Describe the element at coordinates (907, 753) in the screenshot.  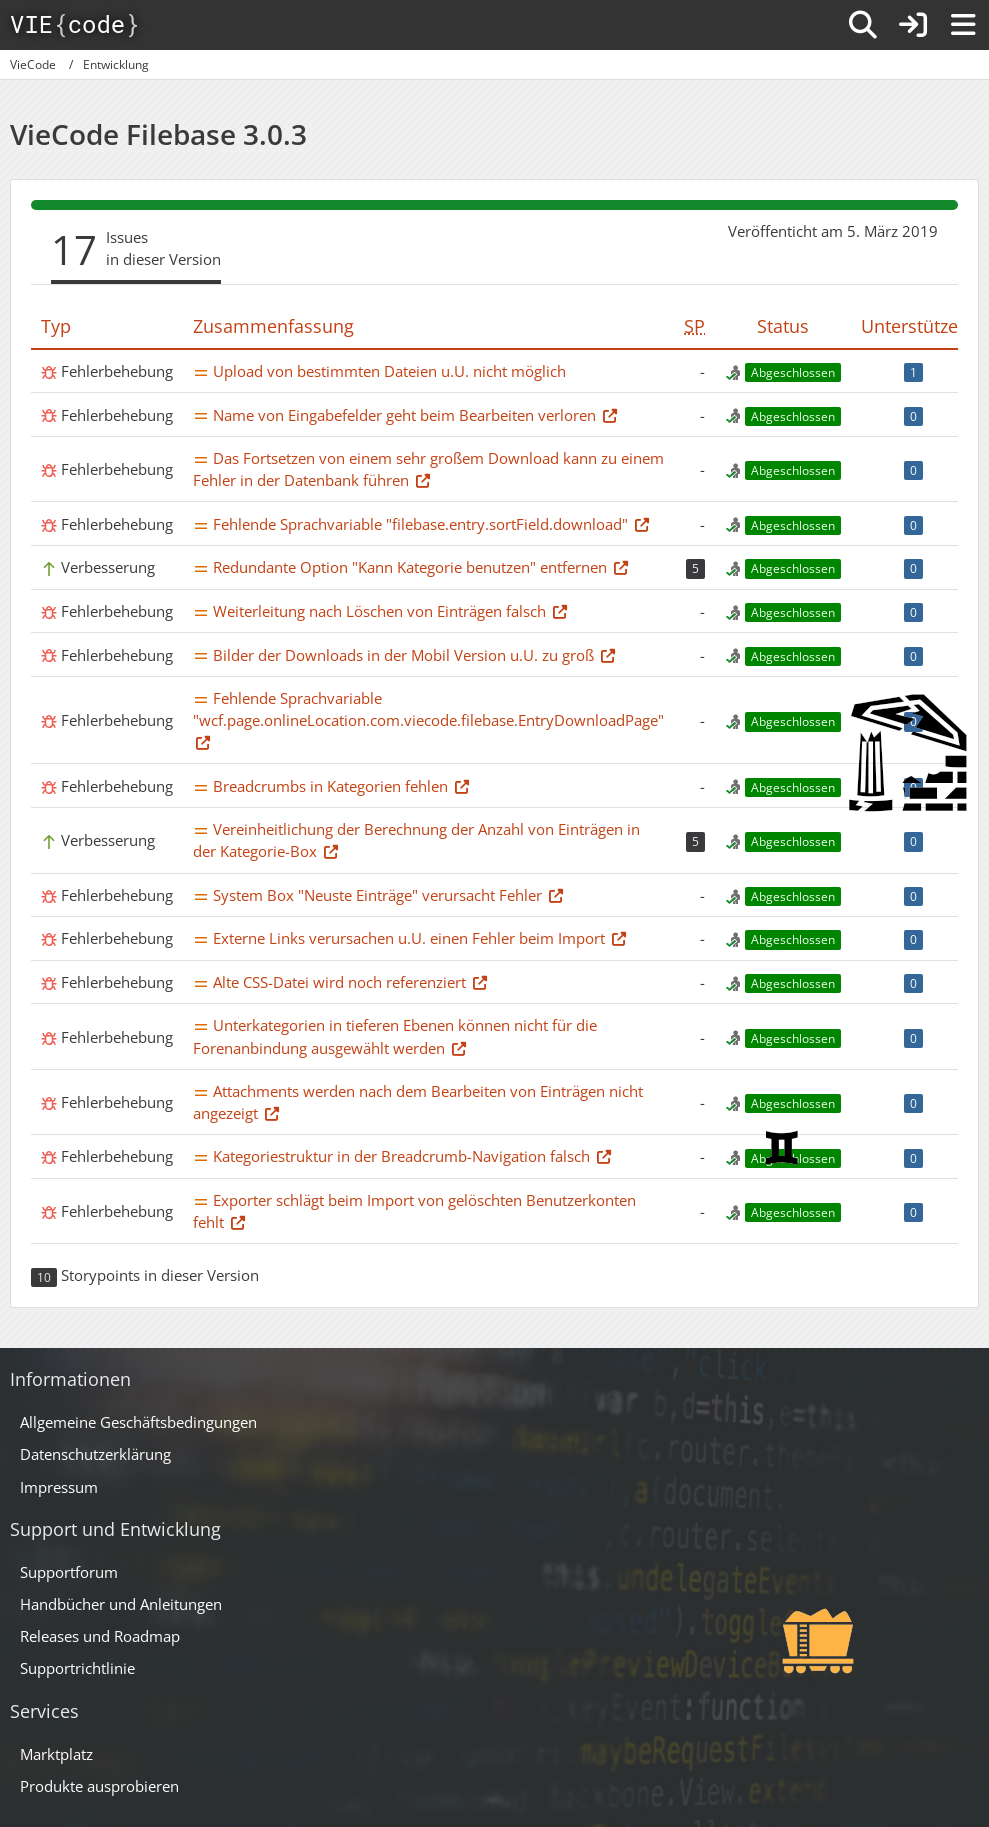
I see `explore ancient ruins or archaeological sites` at that location.